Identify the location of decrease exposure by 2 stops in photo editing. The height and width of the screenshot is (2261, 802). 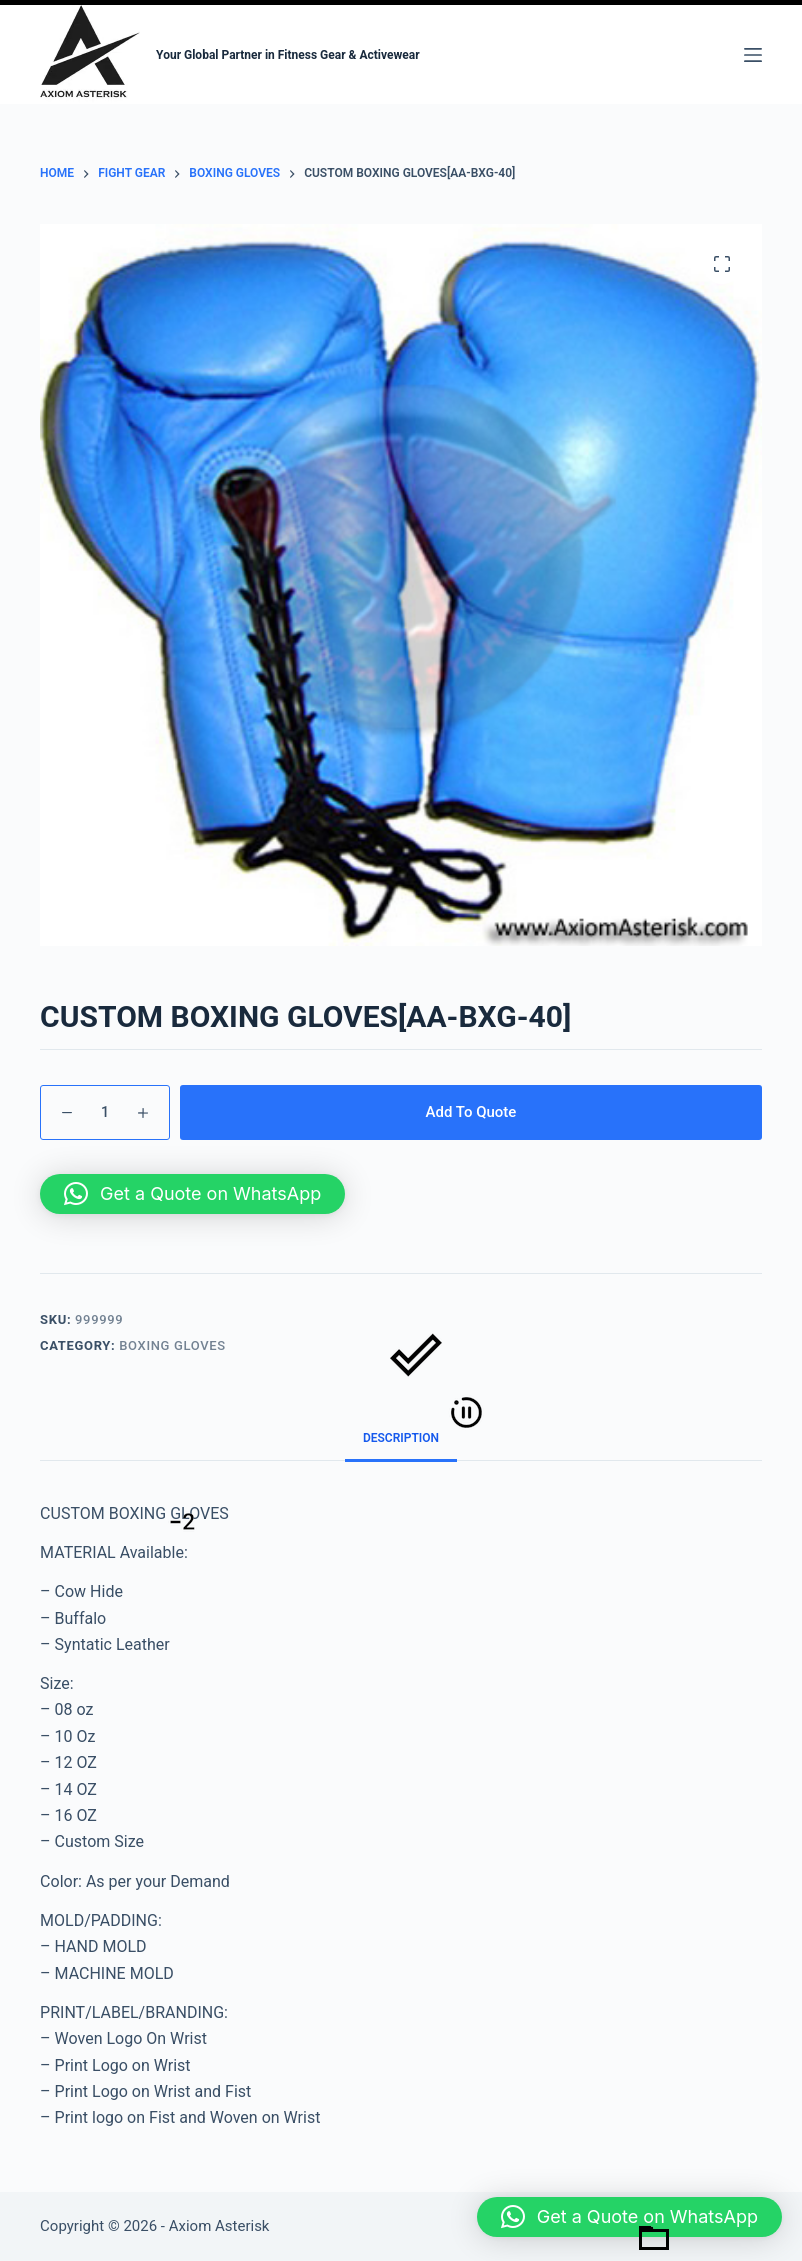
(183, 1522).